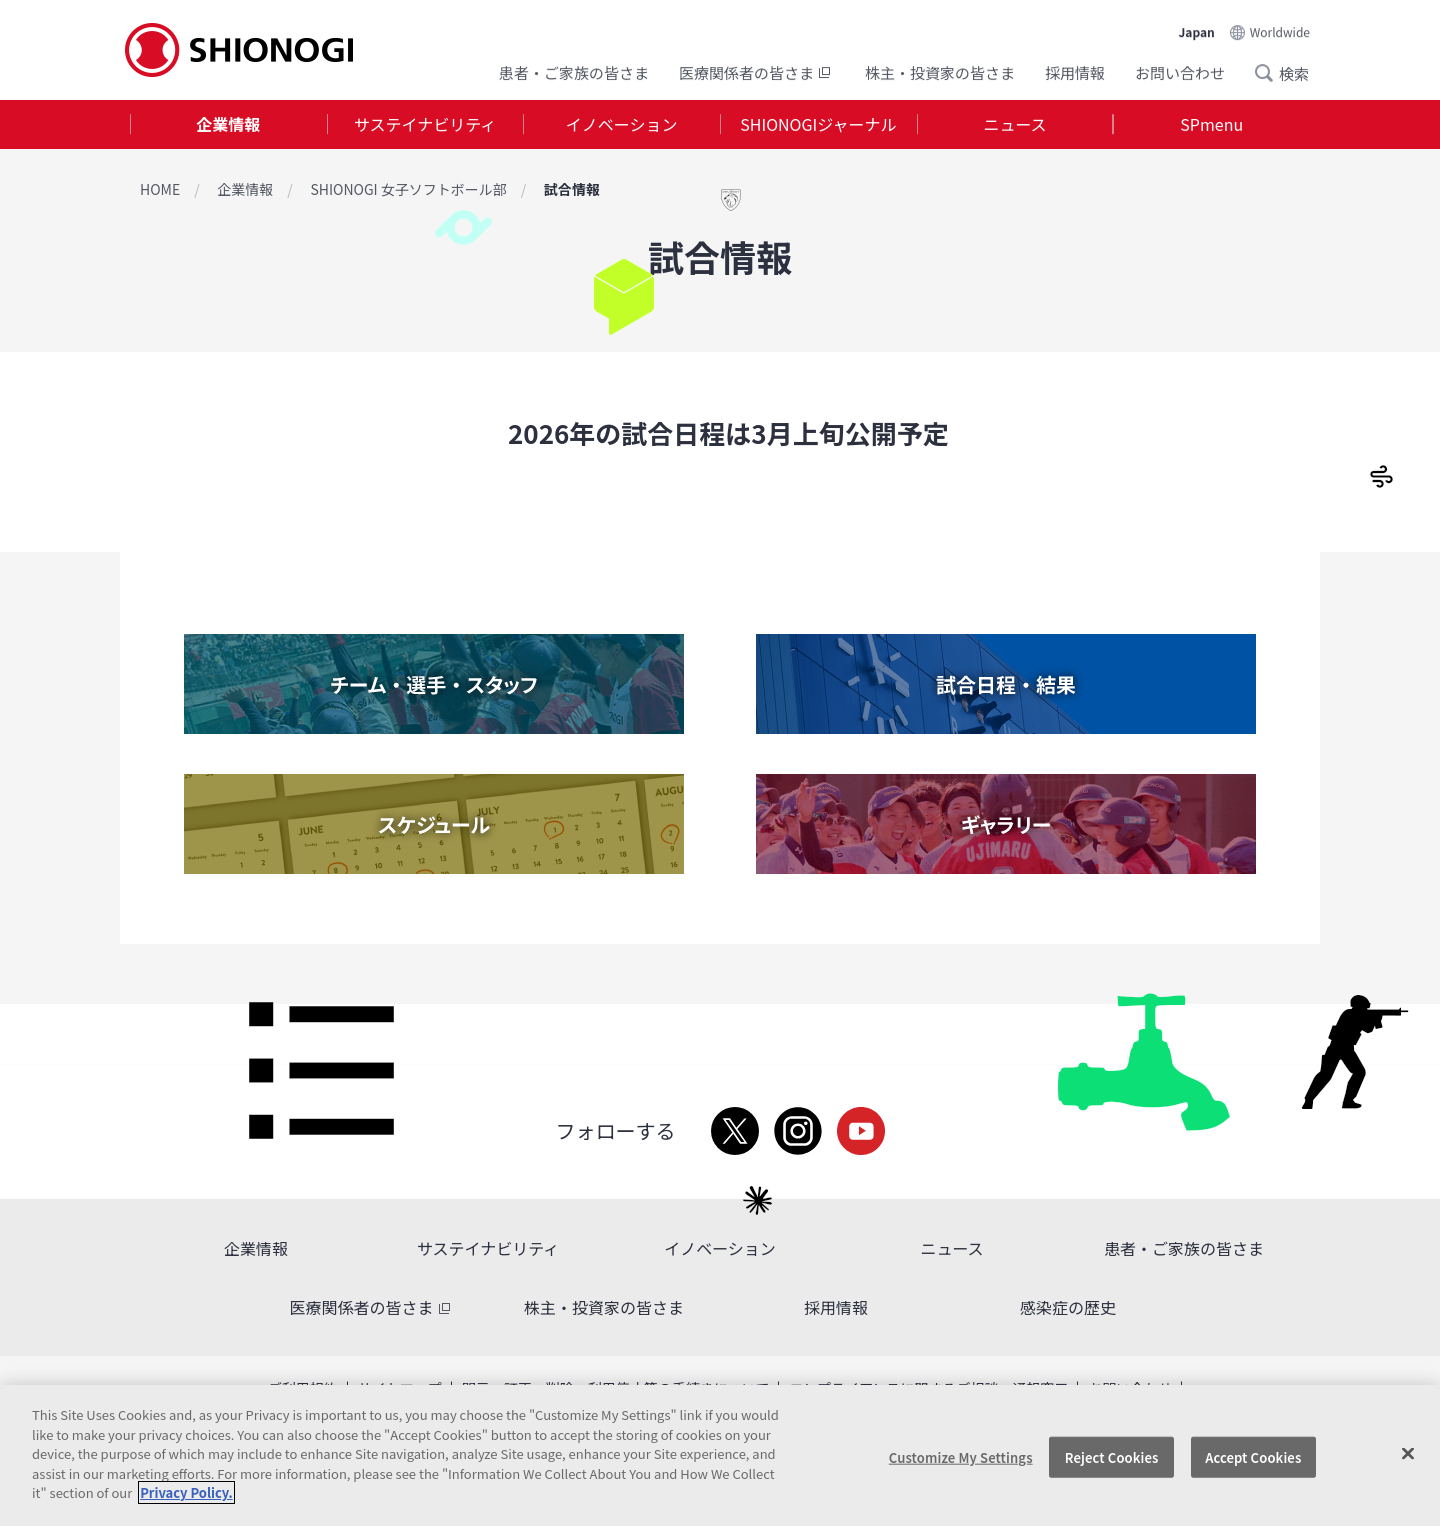 Image resolution: width=1440 pixels, height=1526 pixels. What do you see at coordinates (731, 200) in the screenshot?
I see `Peugeot brand logo` at bounding box center [731, 200].